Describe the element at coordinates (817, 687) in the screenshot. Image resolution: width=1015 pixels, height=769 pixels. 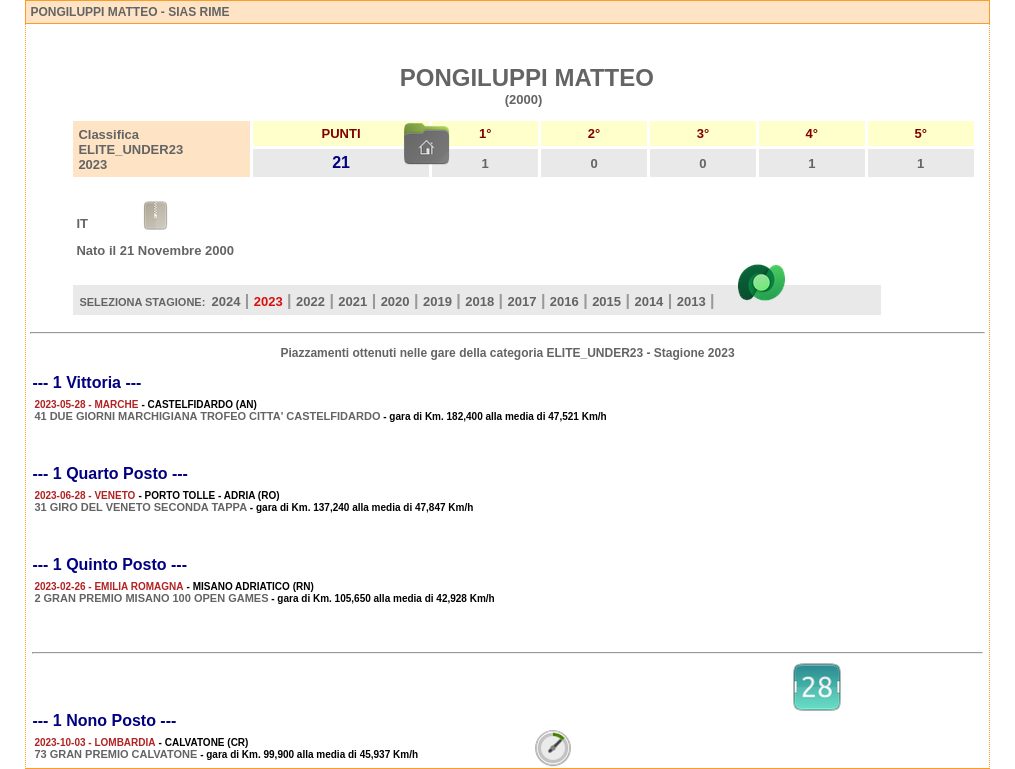
I see `open the calendar app` at that location.